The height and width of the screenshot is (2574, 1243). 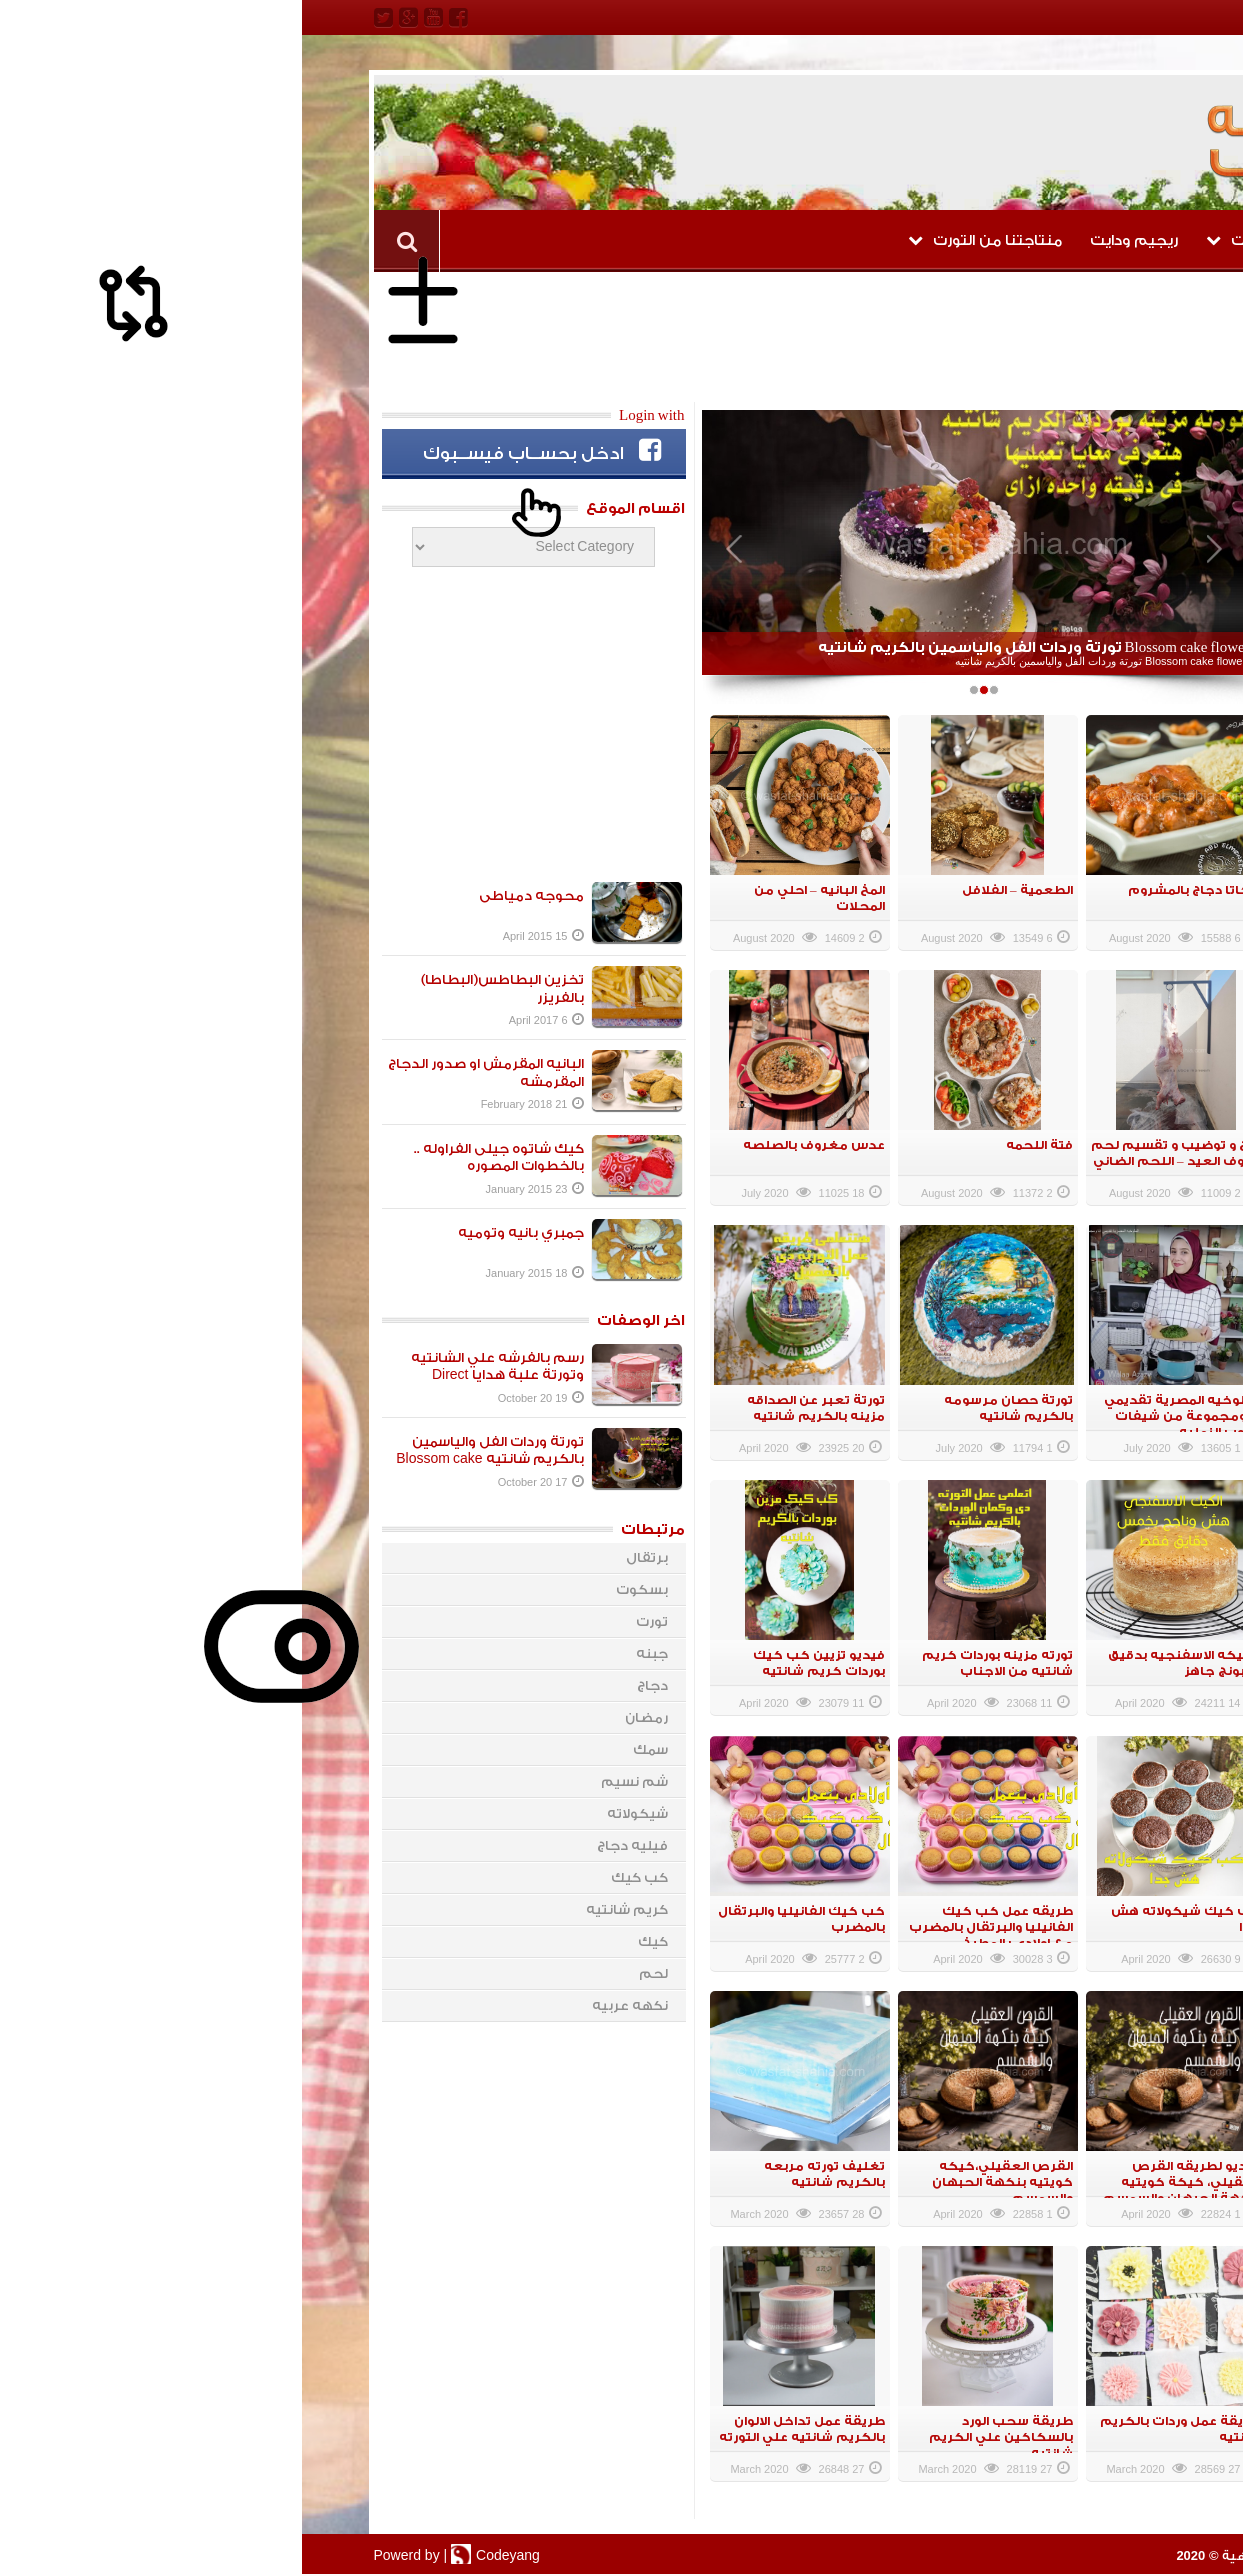 I want to click on view differences between file versions, so click(x=423, y=300).